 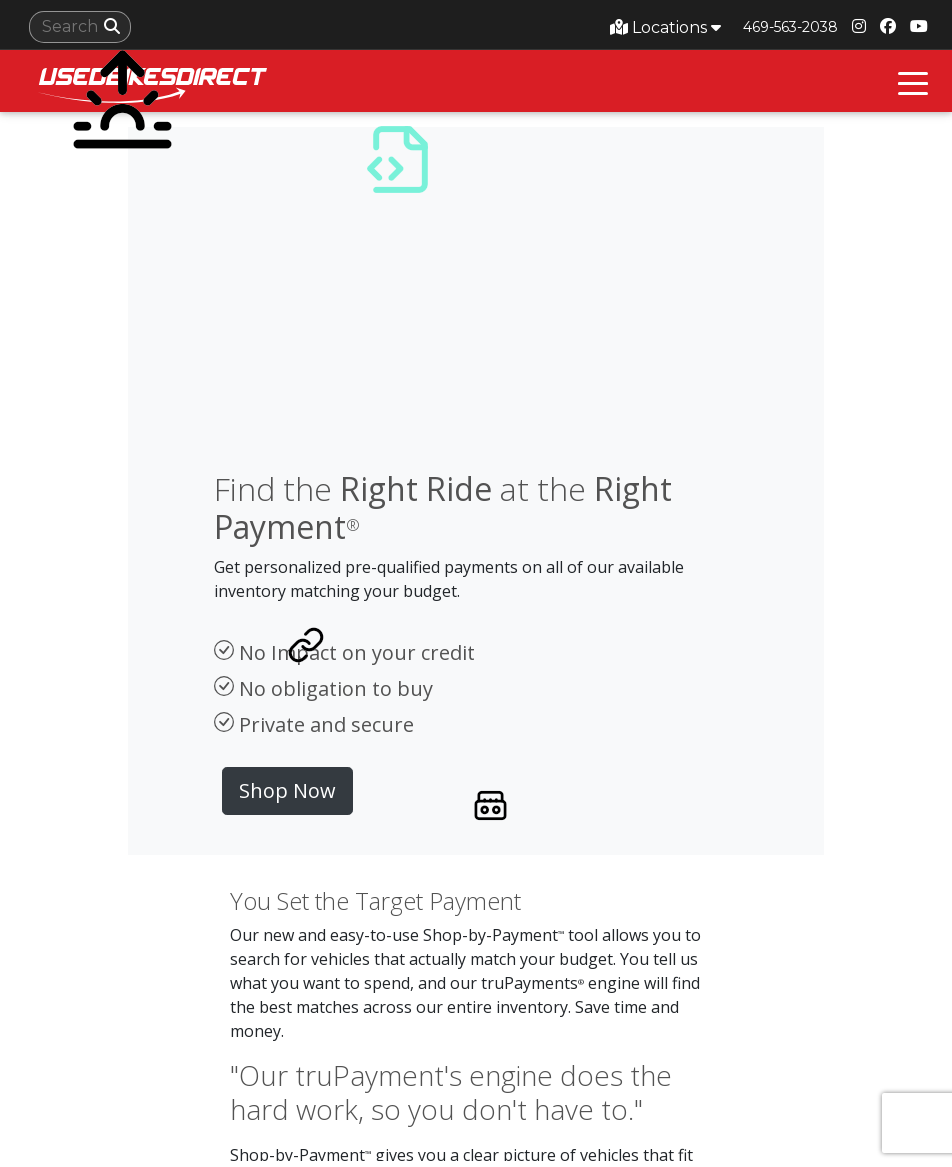 I want to click on copy or share a link, so click(x=306, y=645).